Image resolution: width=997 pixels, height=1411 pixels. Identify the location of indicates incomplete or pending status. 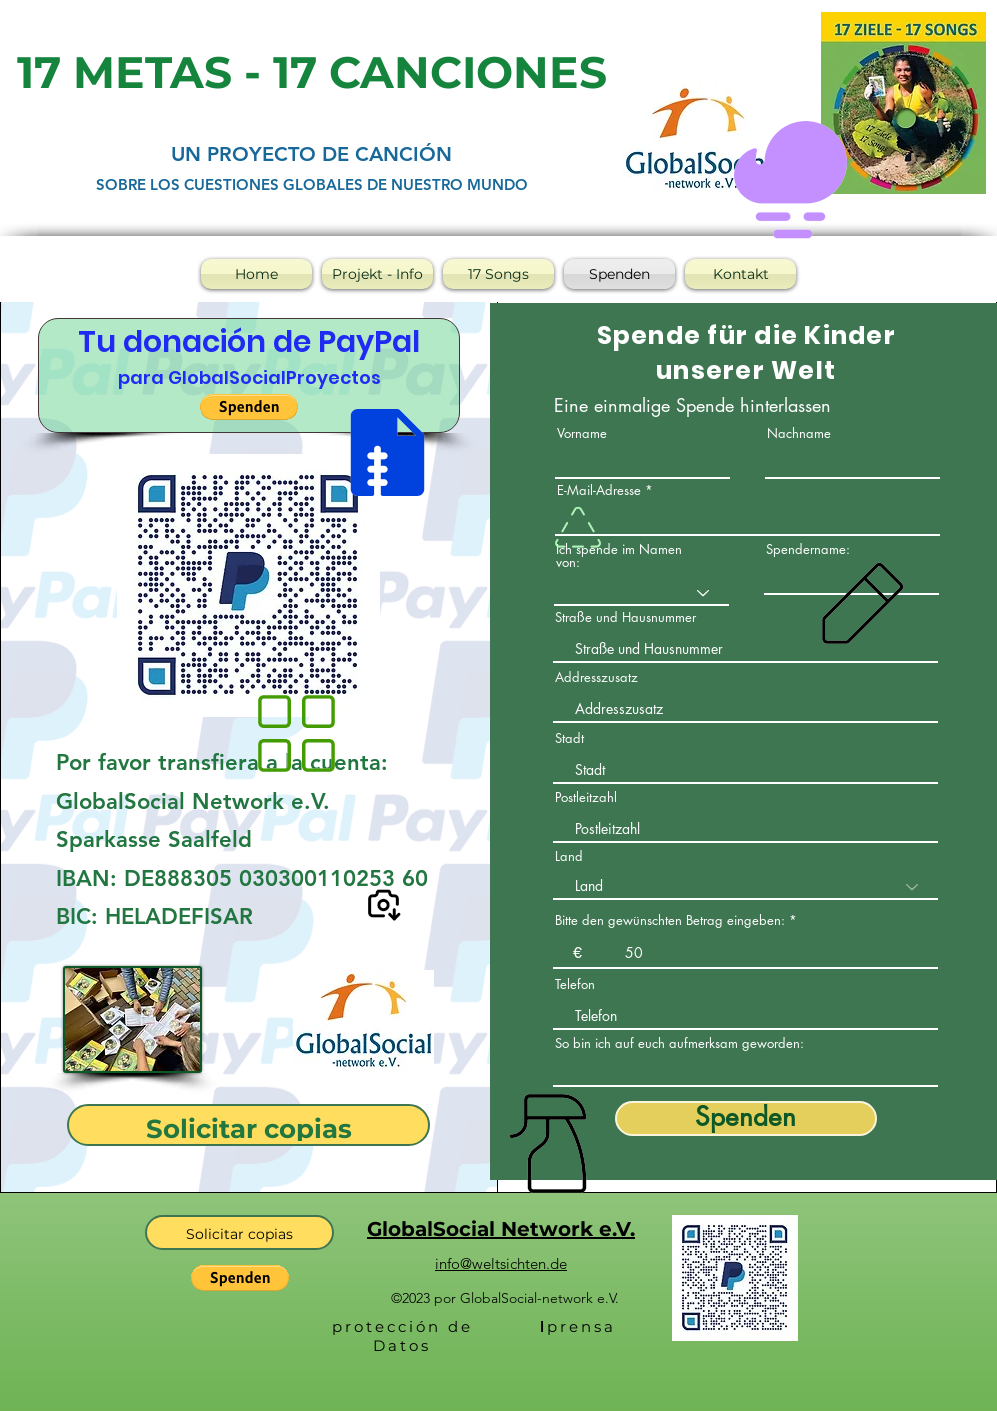
(578, 528).